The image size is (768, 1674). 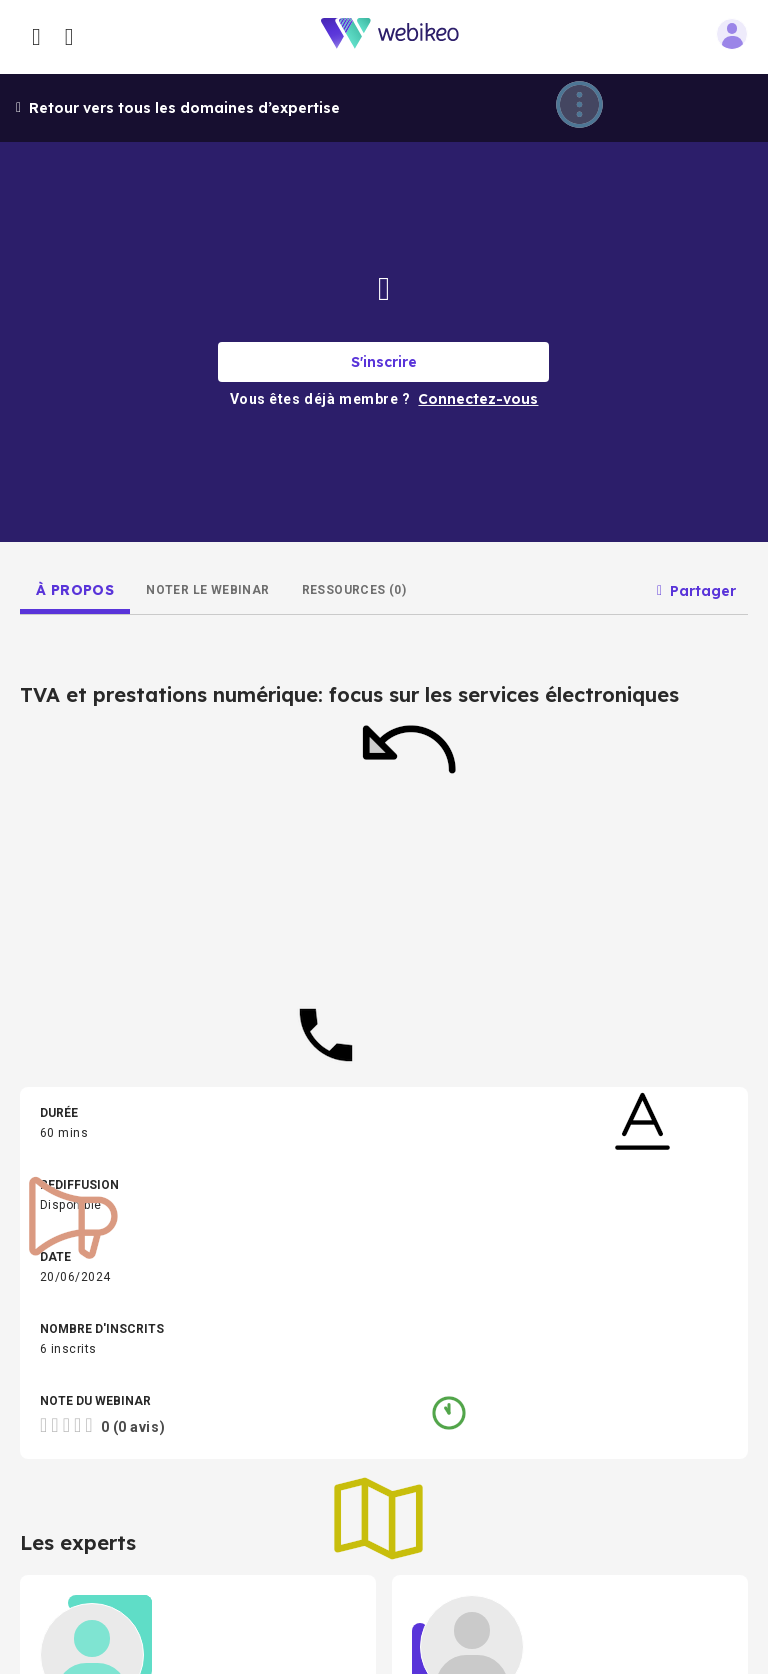 I want to click on undo previous action, so click(x=411, y=746).